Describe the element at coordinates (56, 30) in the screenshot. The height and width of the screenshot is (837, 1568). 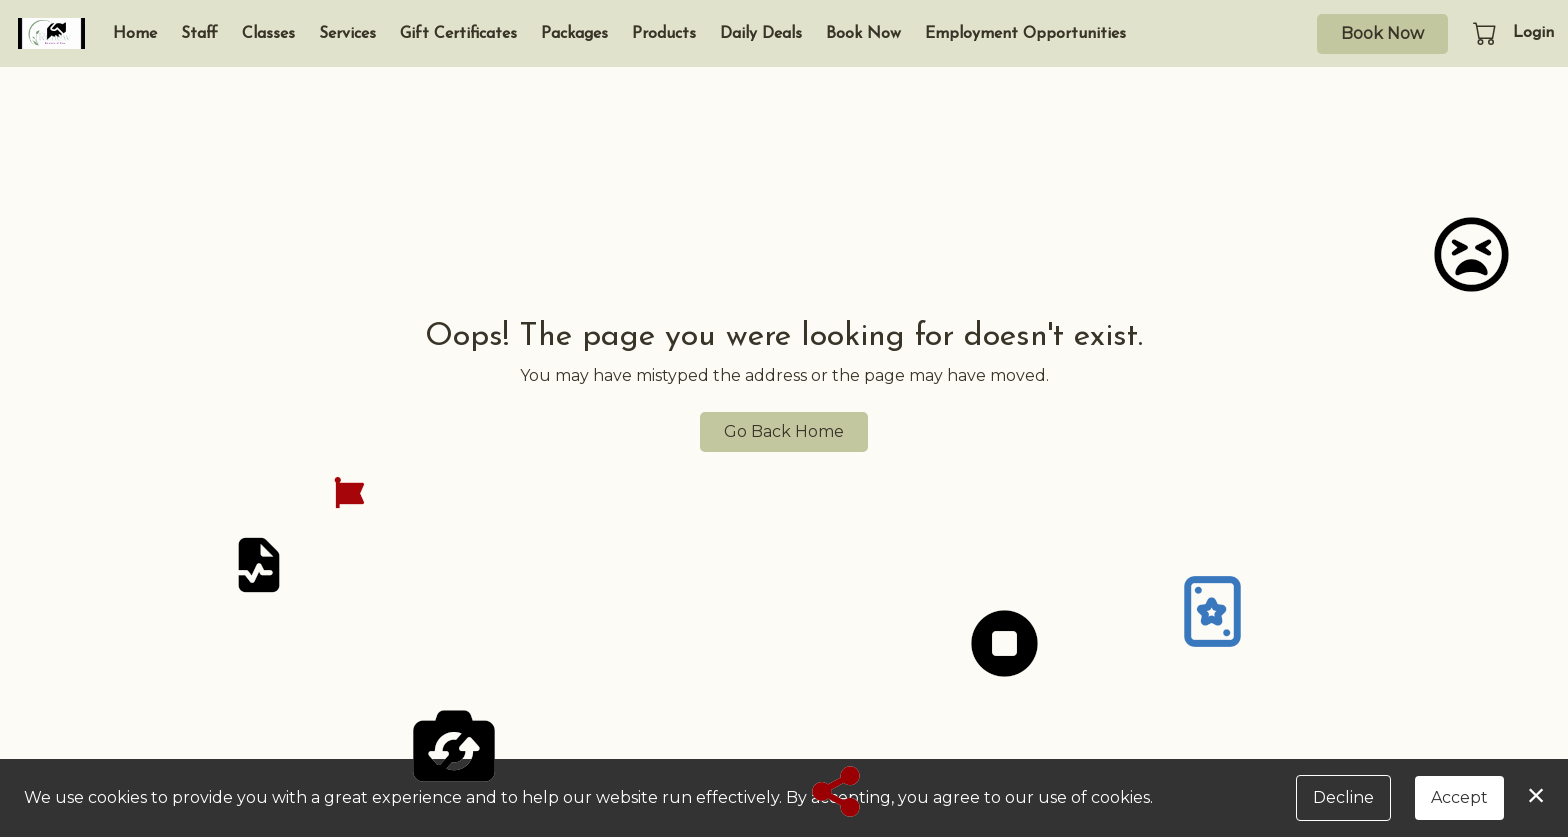
I see `access help or support resources` at that location.